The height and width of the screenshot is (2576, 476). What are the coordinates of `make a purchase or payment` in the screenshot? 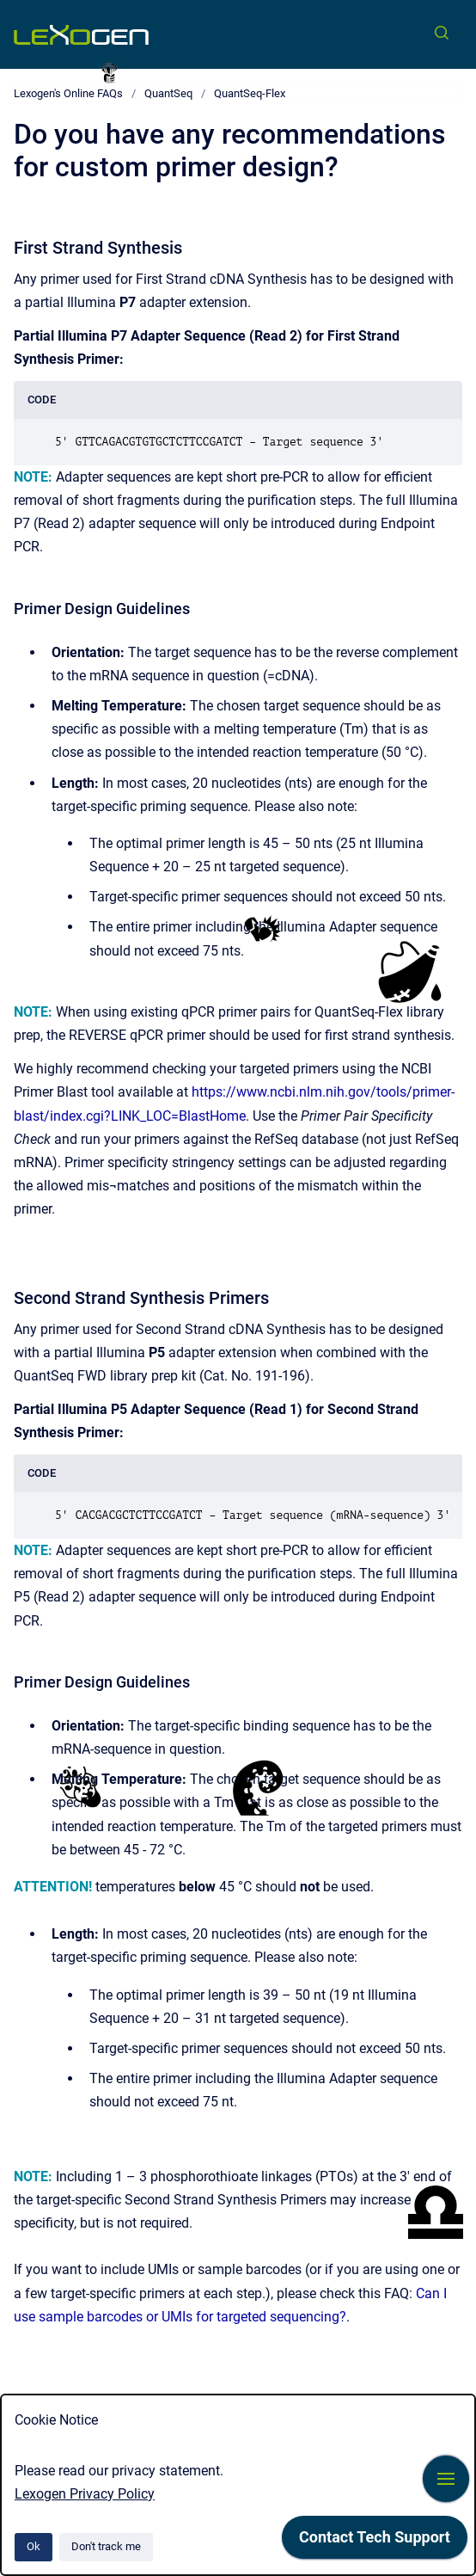 It's located at (109, 73).